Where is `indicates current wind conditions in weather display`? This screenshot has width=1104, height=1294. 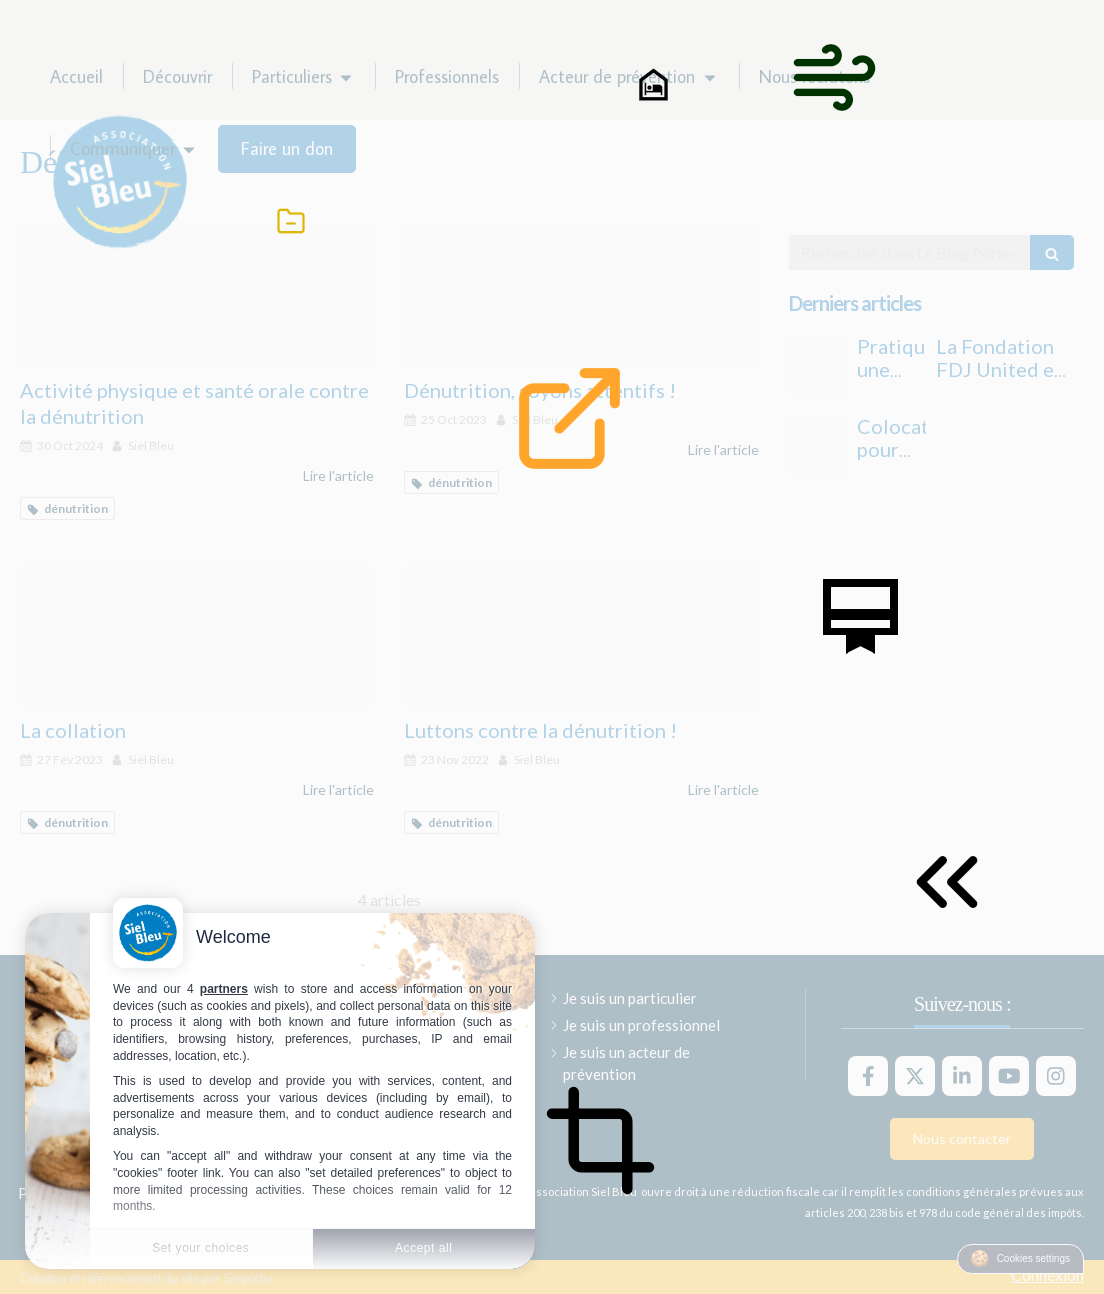
indicates current wind conditions in weather display is located at coordinates (834, 77).